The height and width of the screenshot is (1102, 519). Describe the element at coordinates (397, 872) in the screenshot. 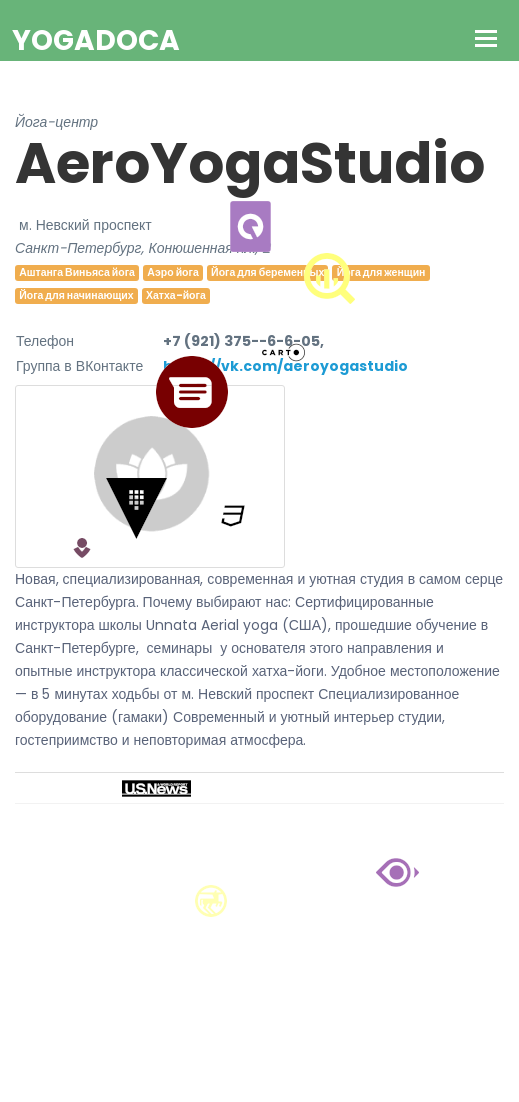

I see `Milvus vector database logo` at that location.